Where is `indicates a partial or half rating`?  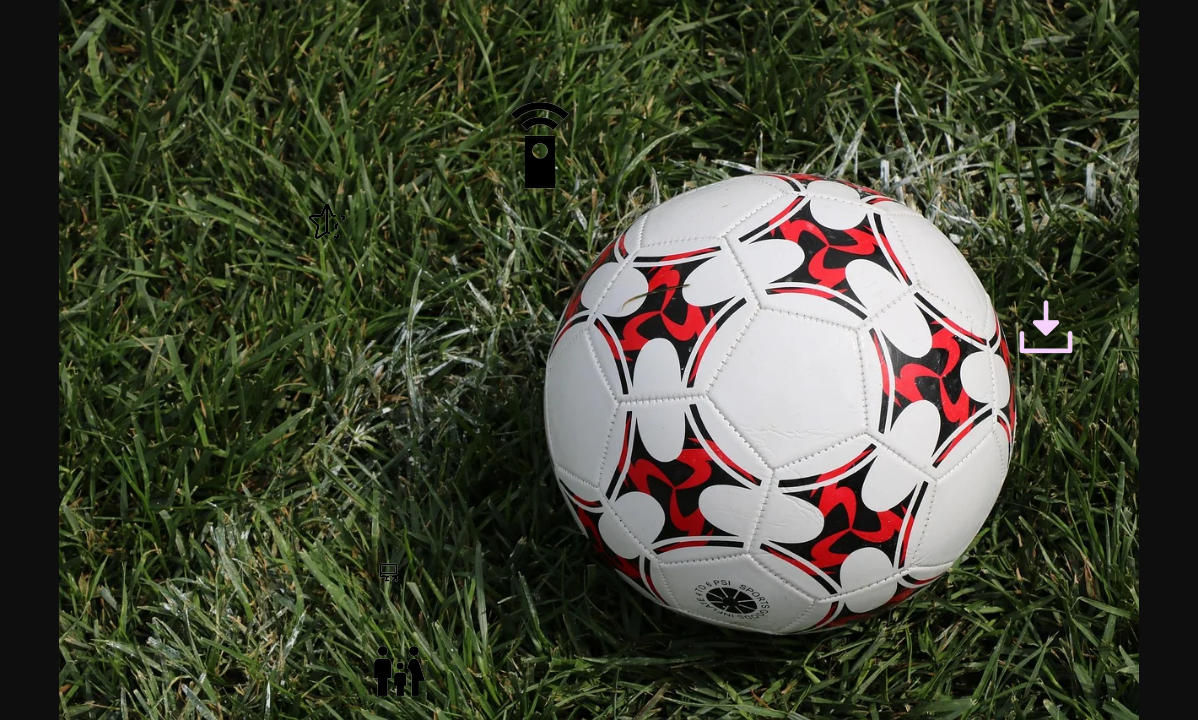
indicates a partial or half rating is located at coordinates (327, 222).